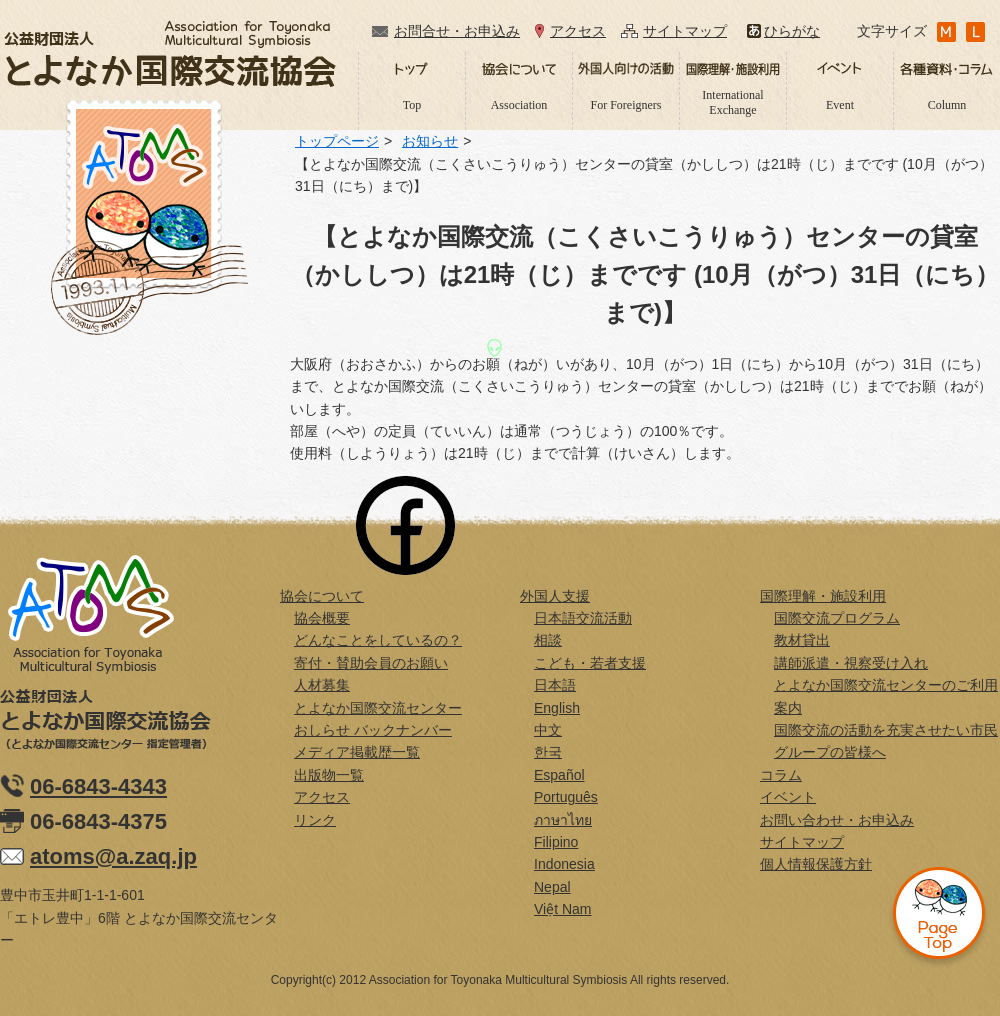  Describe the element at coordinates (405, 525) in the screenshot. I see `connect with Facebook` at that location.